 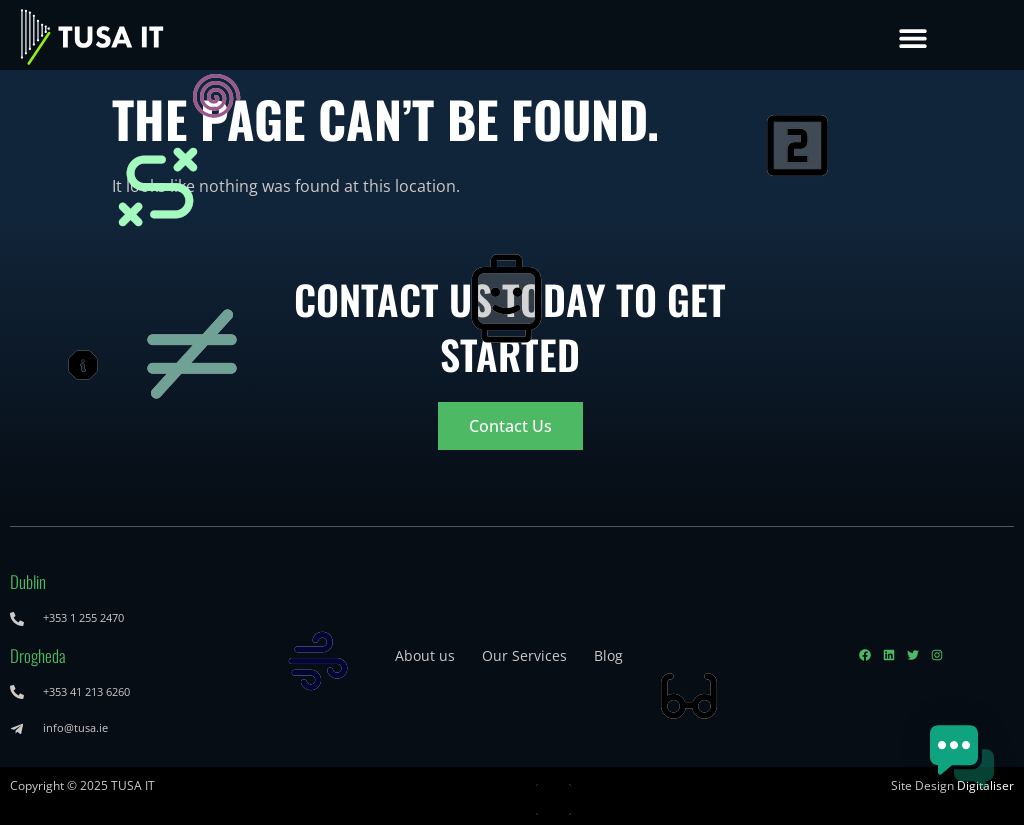 I want to click on indicates step two in a multi-step process, so click(x=797, y=145).